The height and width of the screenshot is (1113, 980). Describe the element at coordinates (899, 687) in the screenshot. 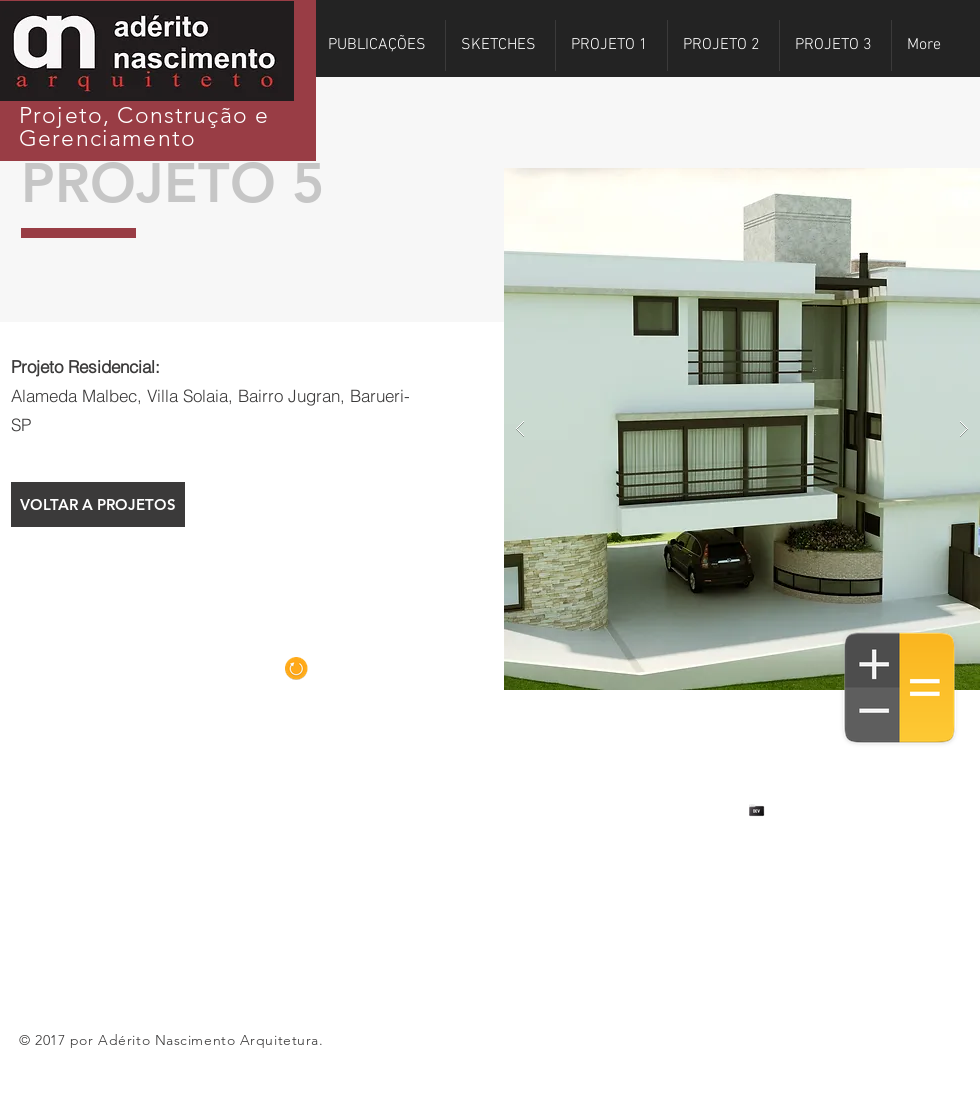

I see `open the calculator app` at that location.